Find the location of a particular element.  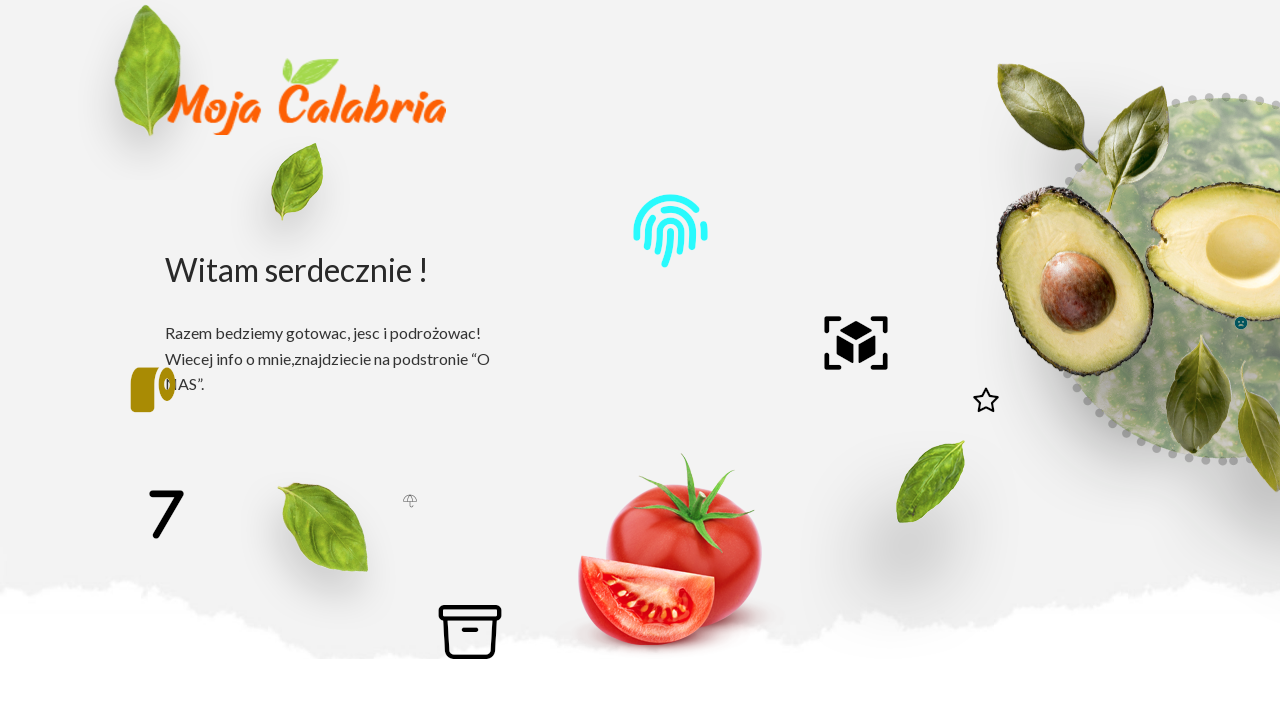

indicates the number seven in a list or count is located at coordinates (166, 514).